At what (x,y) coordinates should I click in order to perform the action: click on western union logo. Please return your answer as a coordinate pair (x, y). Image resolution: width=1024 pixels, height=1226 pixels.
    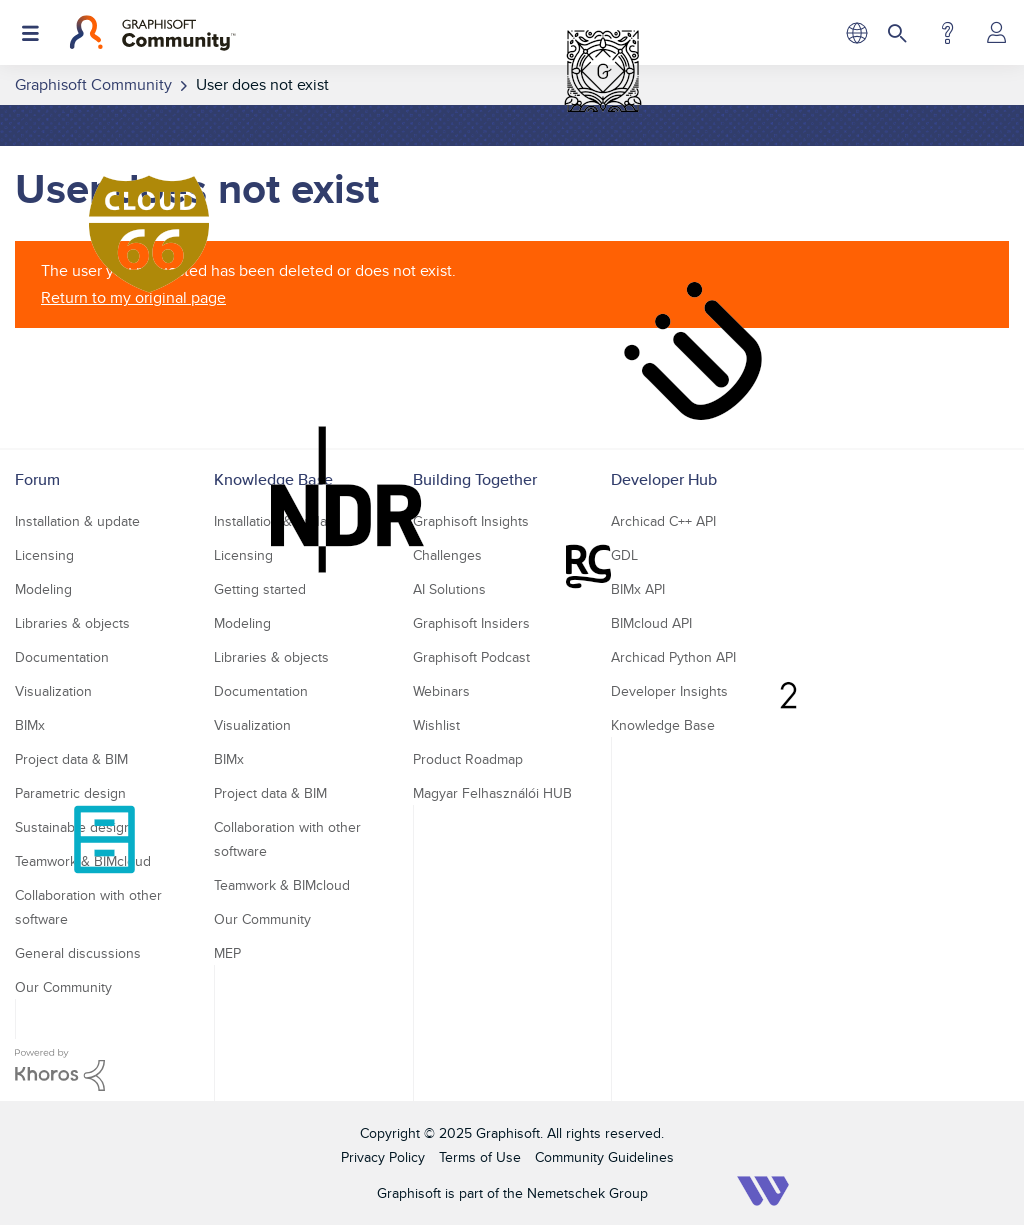
    Looking at the image, I should click on (763, 1191).